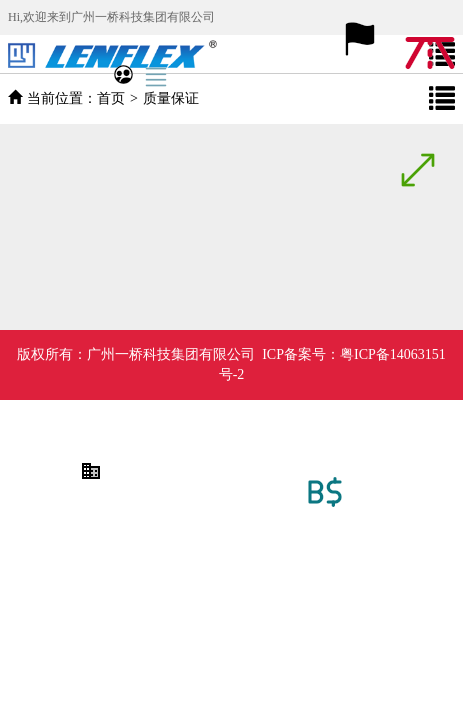  What do you see at coordinates (360, 39) in the screenshot?
I see `flag or report content` at bounding box center [360, 39].